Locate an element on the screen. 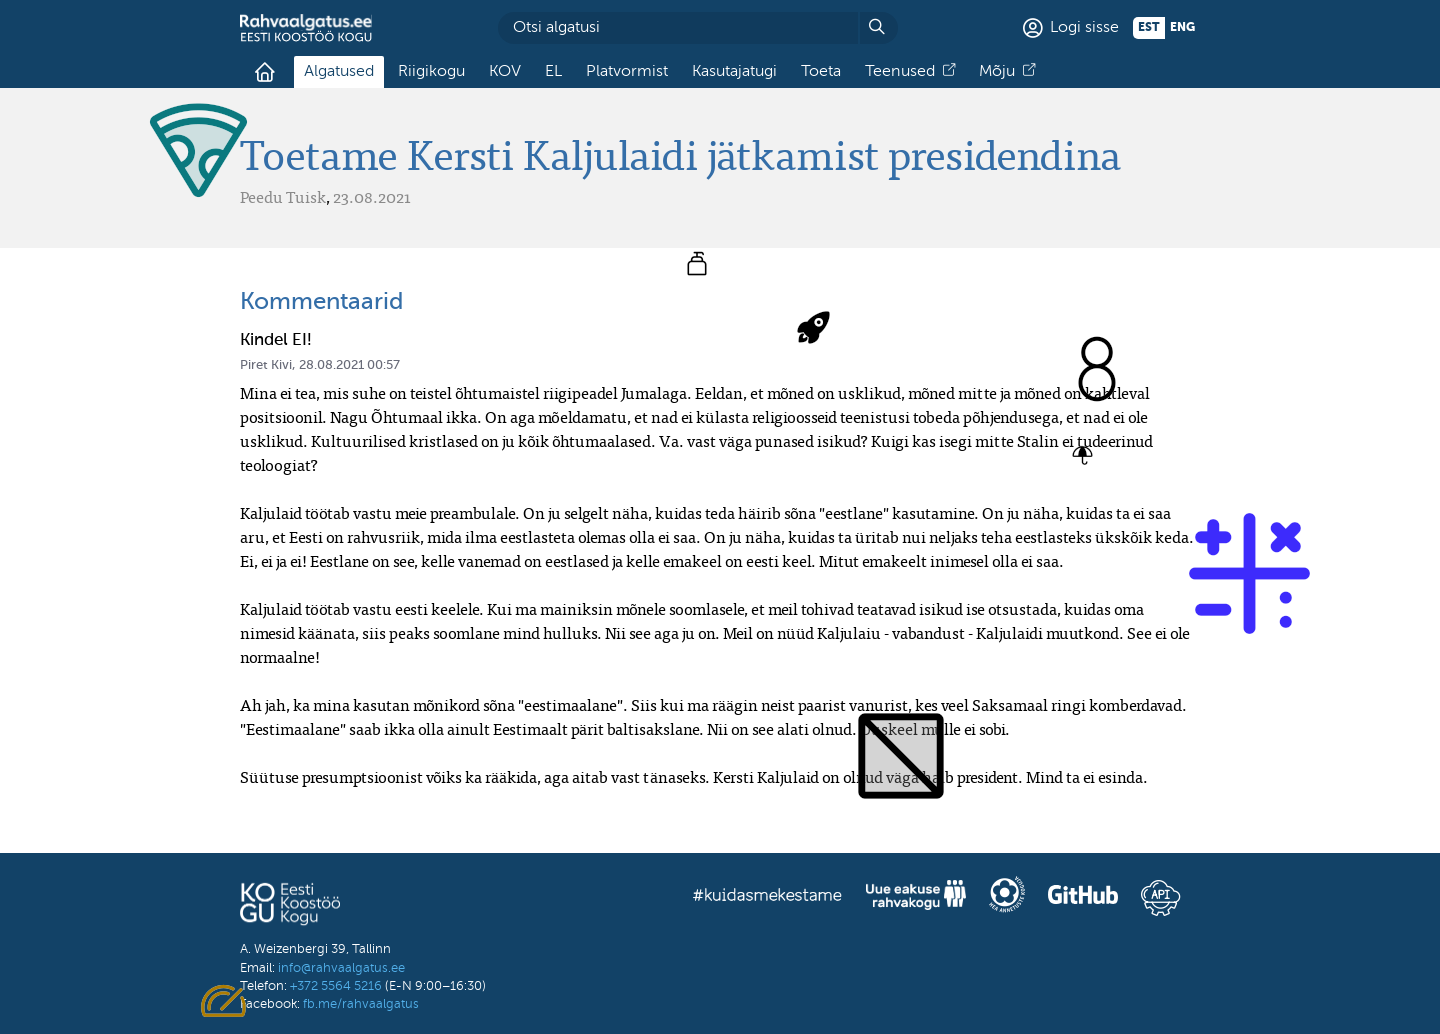  view weather protection or rain forecast is located at coordinates (1082, 455).